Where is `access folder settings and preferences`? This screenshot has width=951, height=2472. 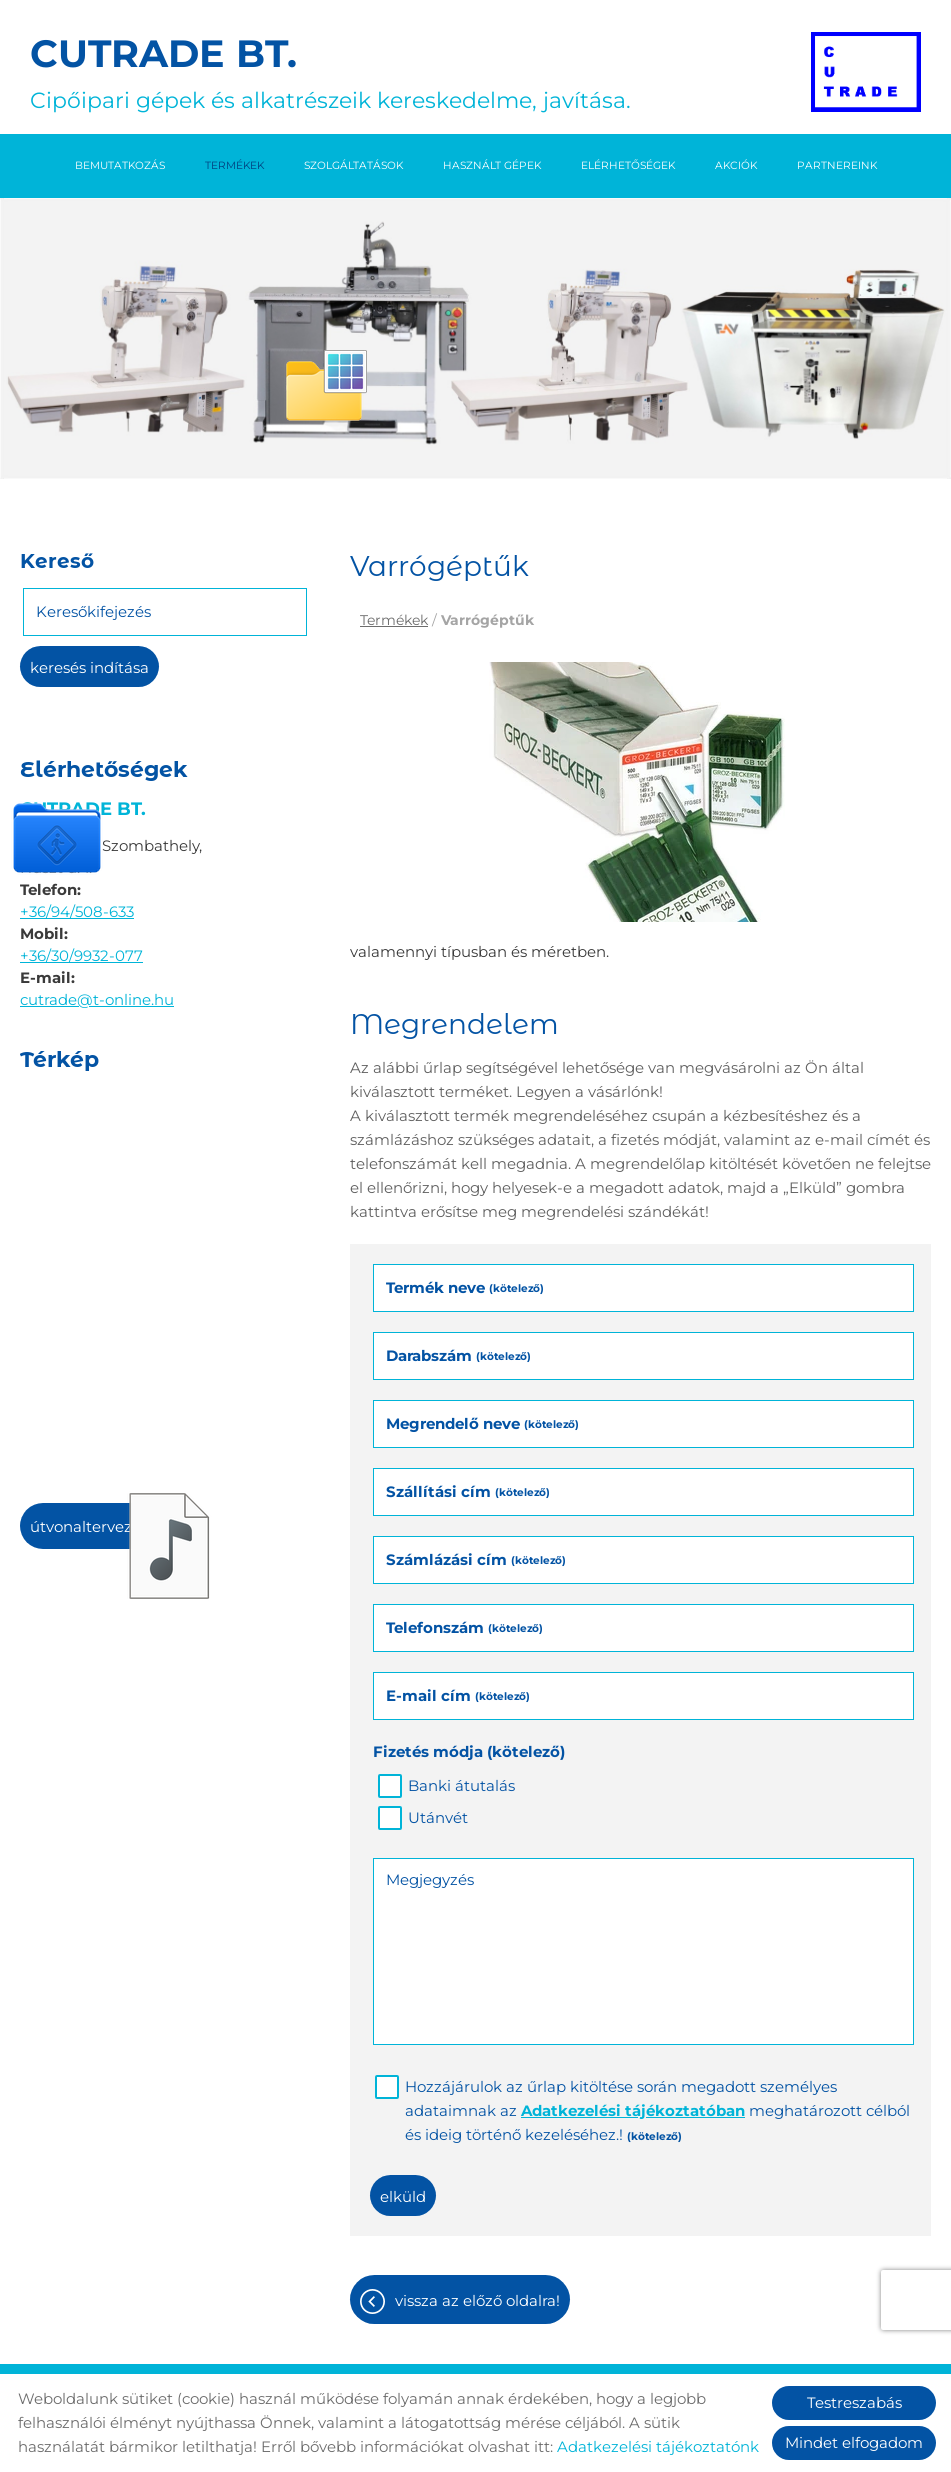
access folder settings and preferences is located at coordinates (324, 393).